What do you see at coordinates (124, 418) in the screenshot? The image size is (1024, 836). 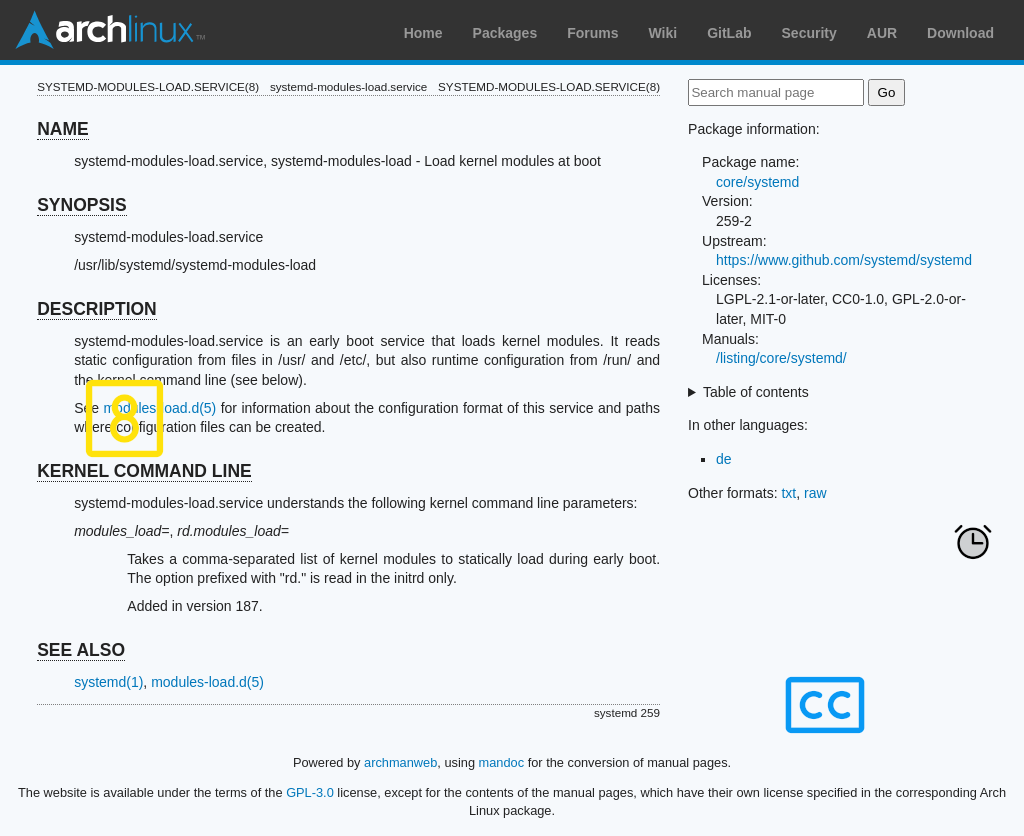 I see `select or input the number eight` at bounding box center [124, 418].